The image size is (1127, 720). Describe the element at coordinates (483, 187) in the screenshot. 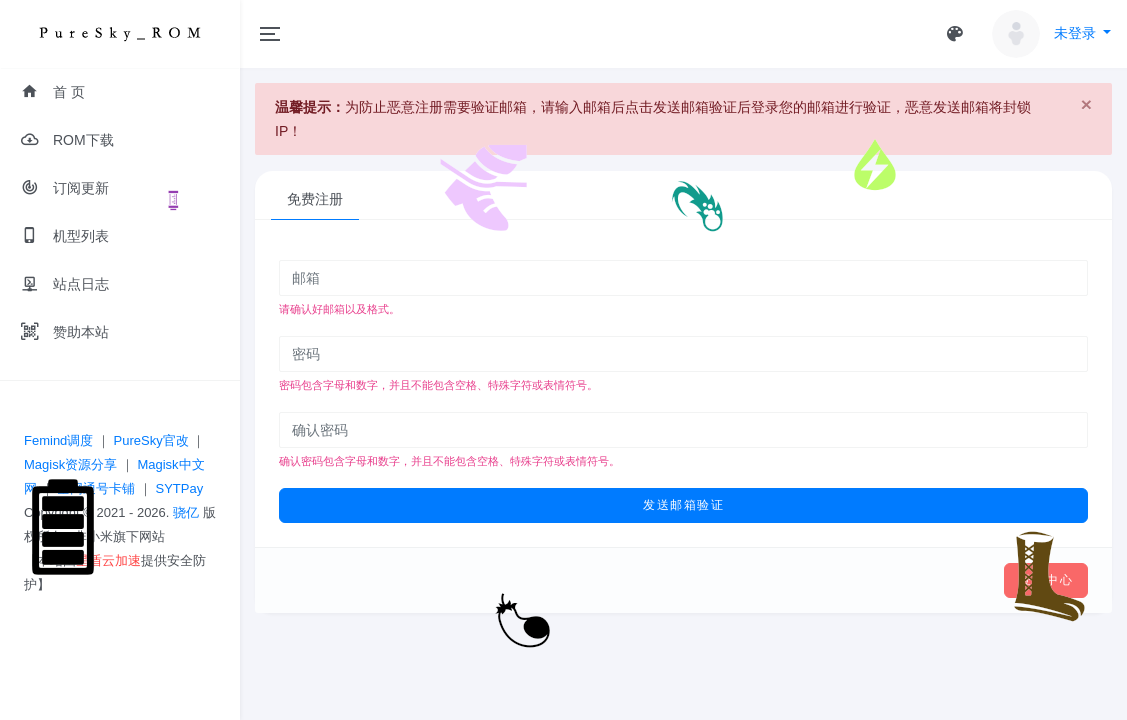

I see `indicates a trap or hazard in gameplay` at that location.